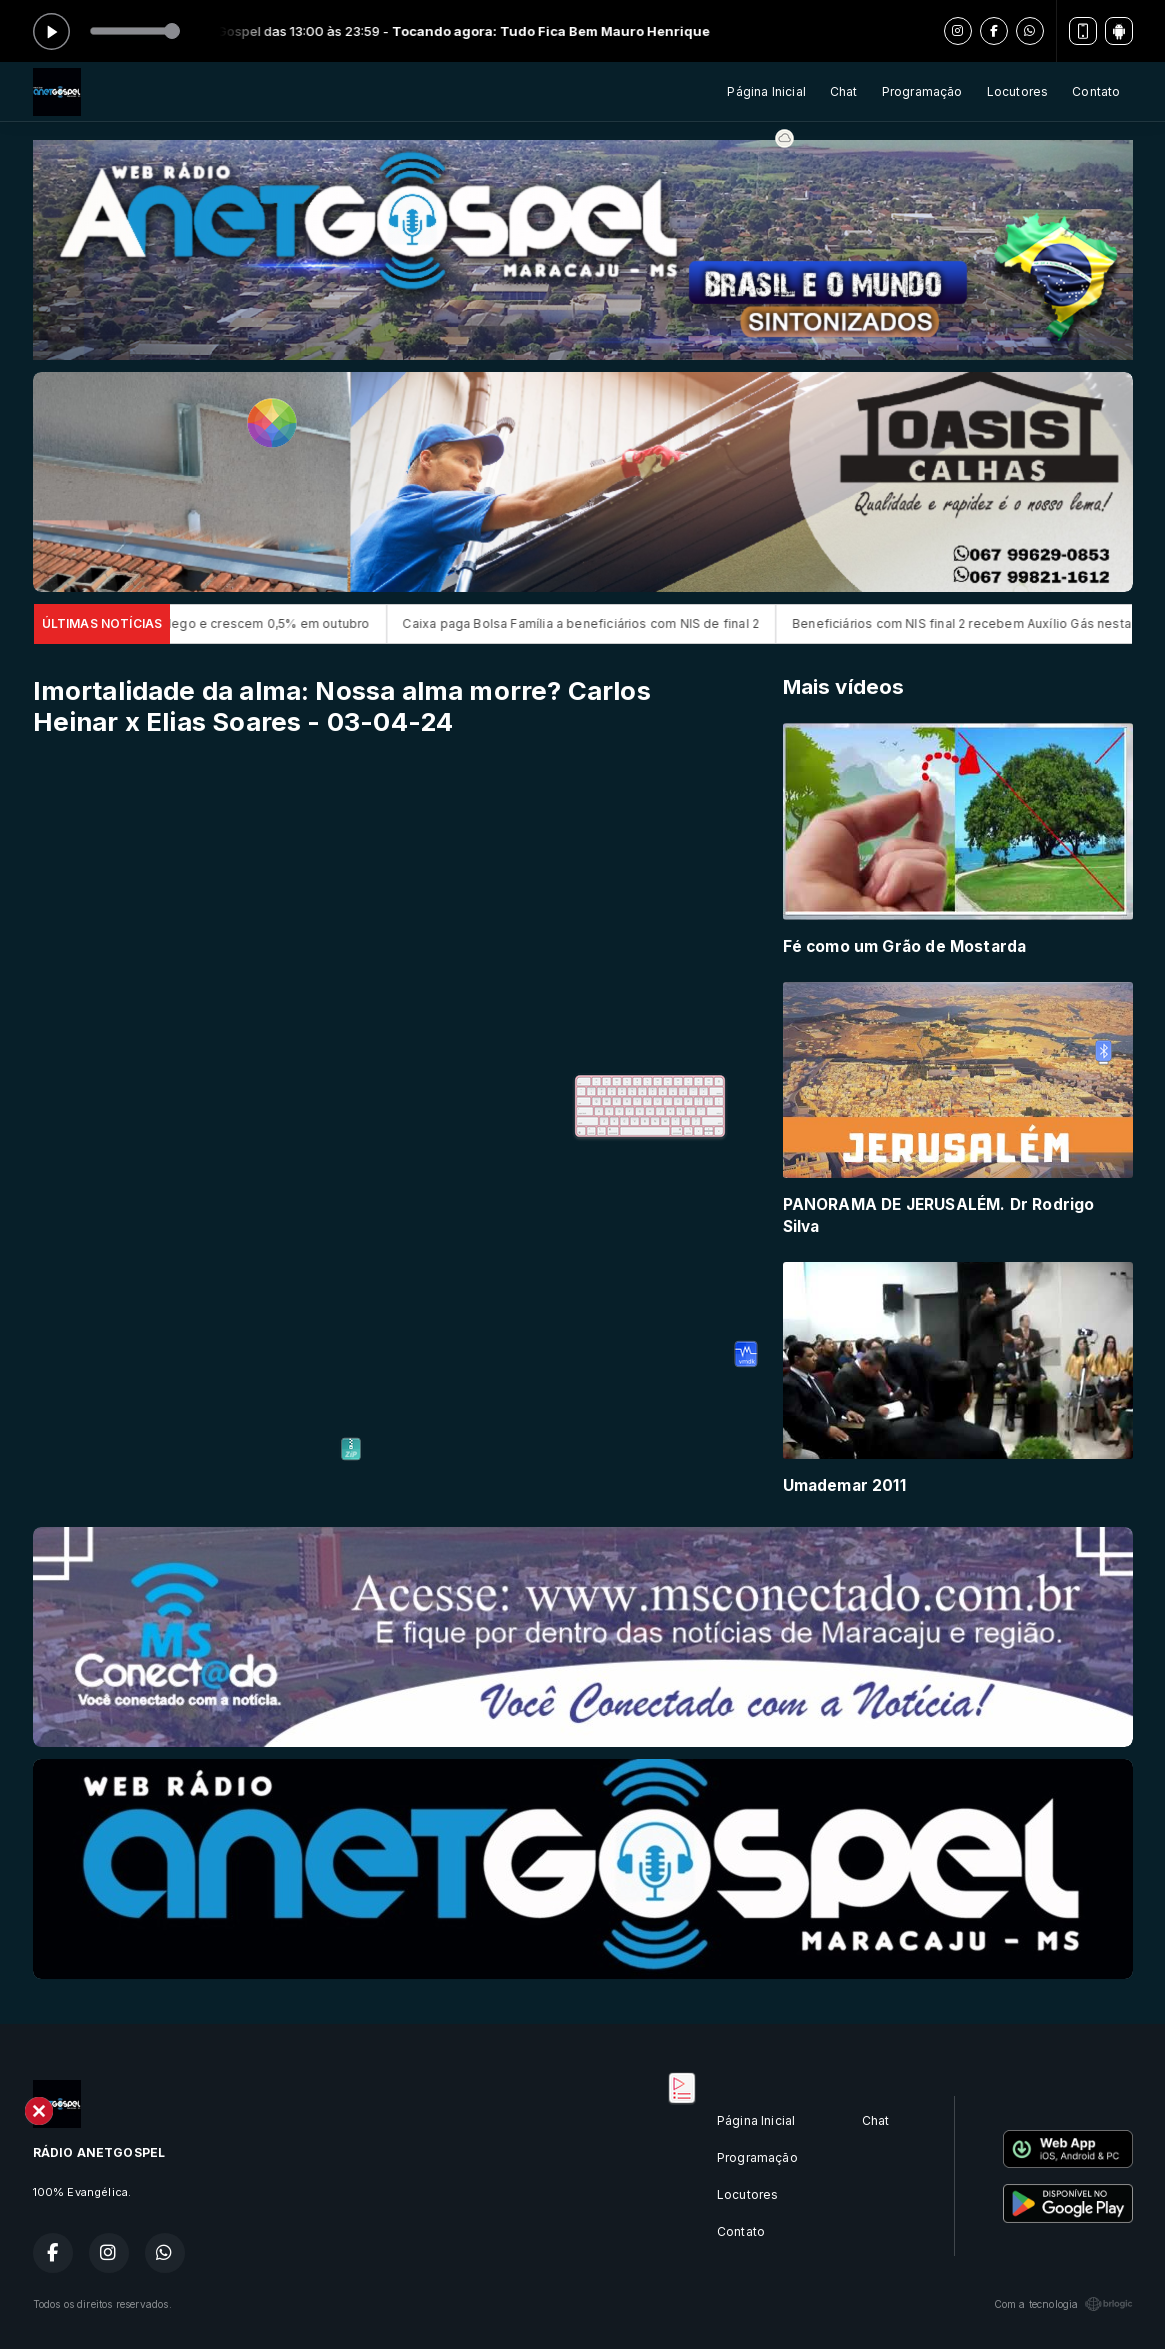  Describe the element at coordinates (650, 1106) in the screenshot. I see `connect a bluetooth keyboard` at that location.